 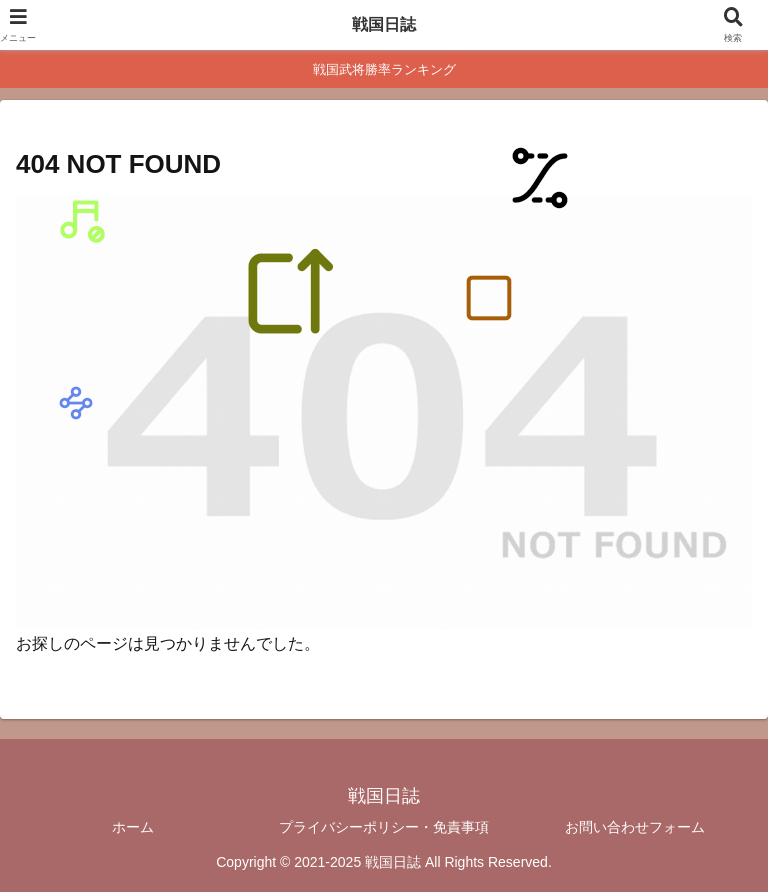 I want to click on auto-fit content to top edge, so click(x=288, y=293).